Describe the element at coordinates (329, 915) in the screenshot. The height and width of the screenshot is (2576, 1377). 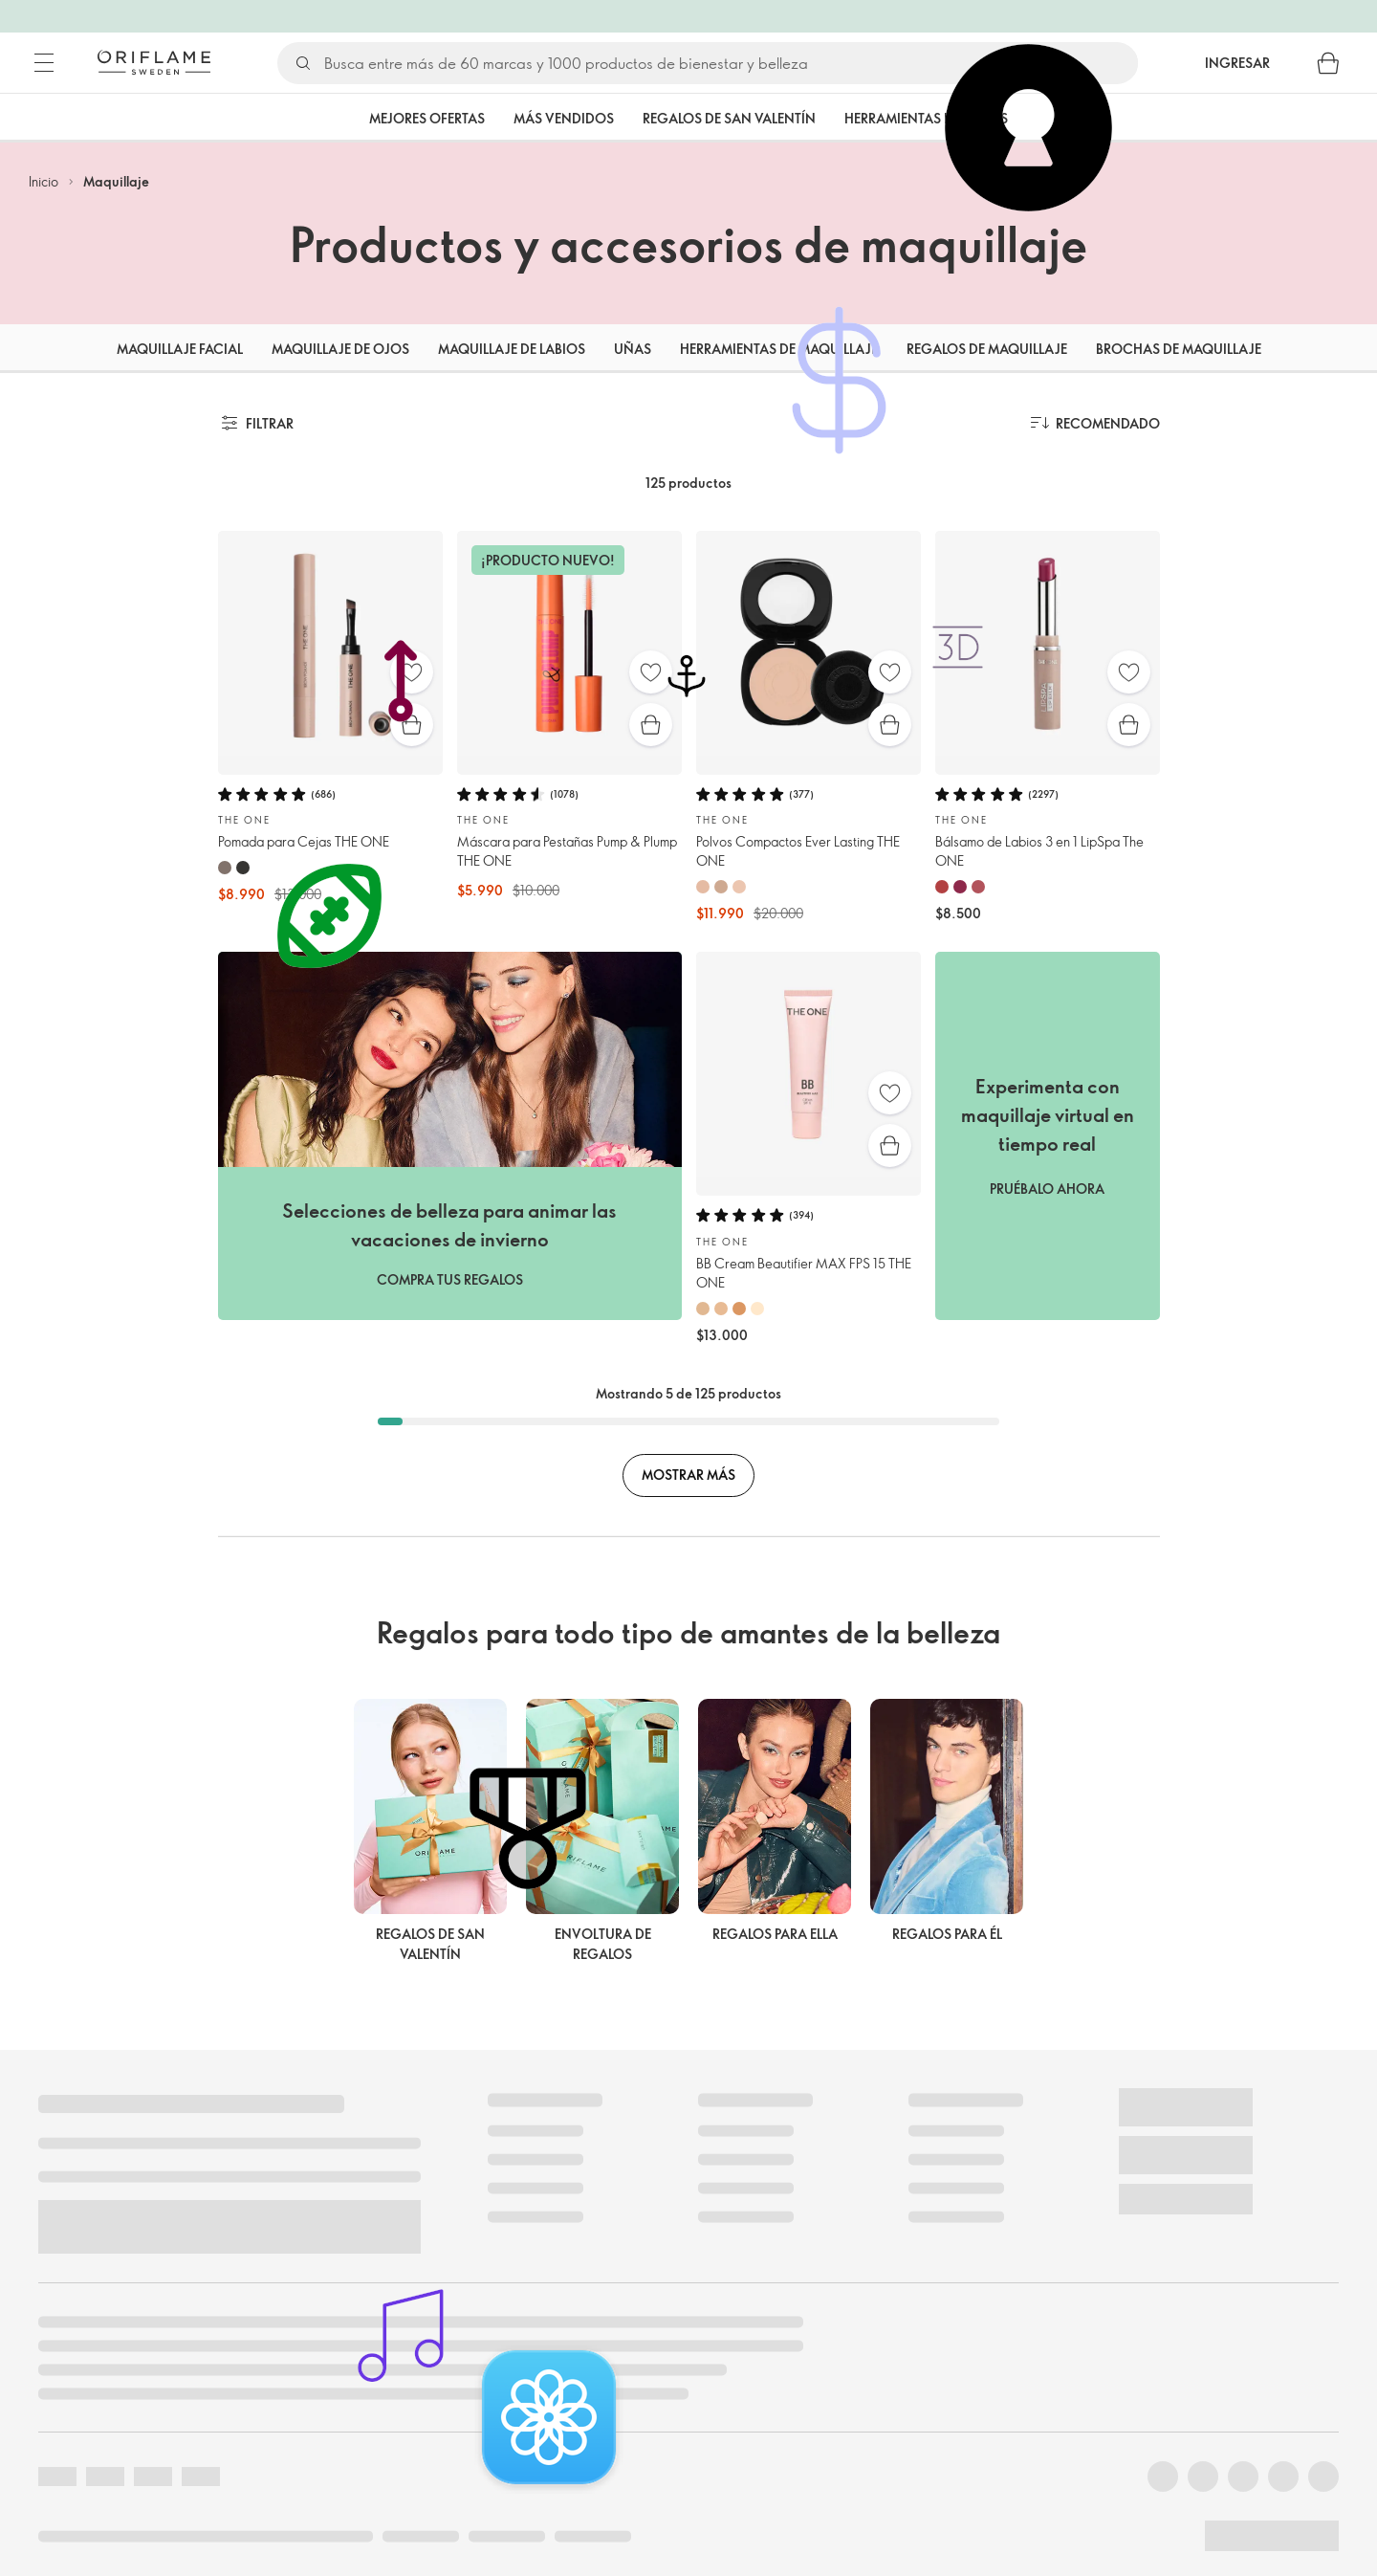
I see `access sports scores and updates` at that location.